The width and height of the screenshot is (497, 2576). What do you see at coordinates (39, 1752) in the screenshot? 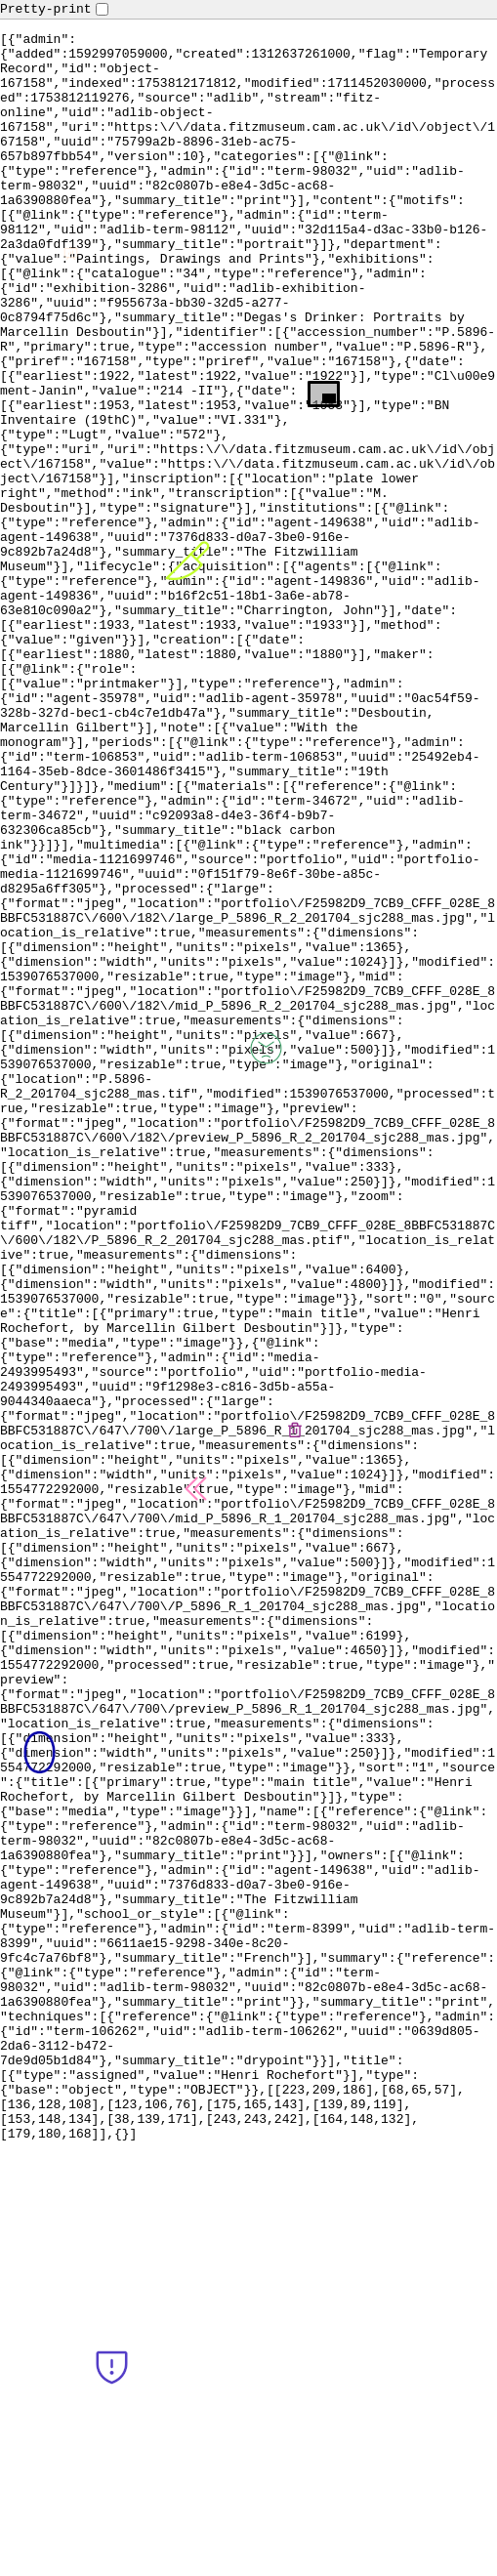
I see `indicates zero items or empty count` at bounding box center [39, 1752].